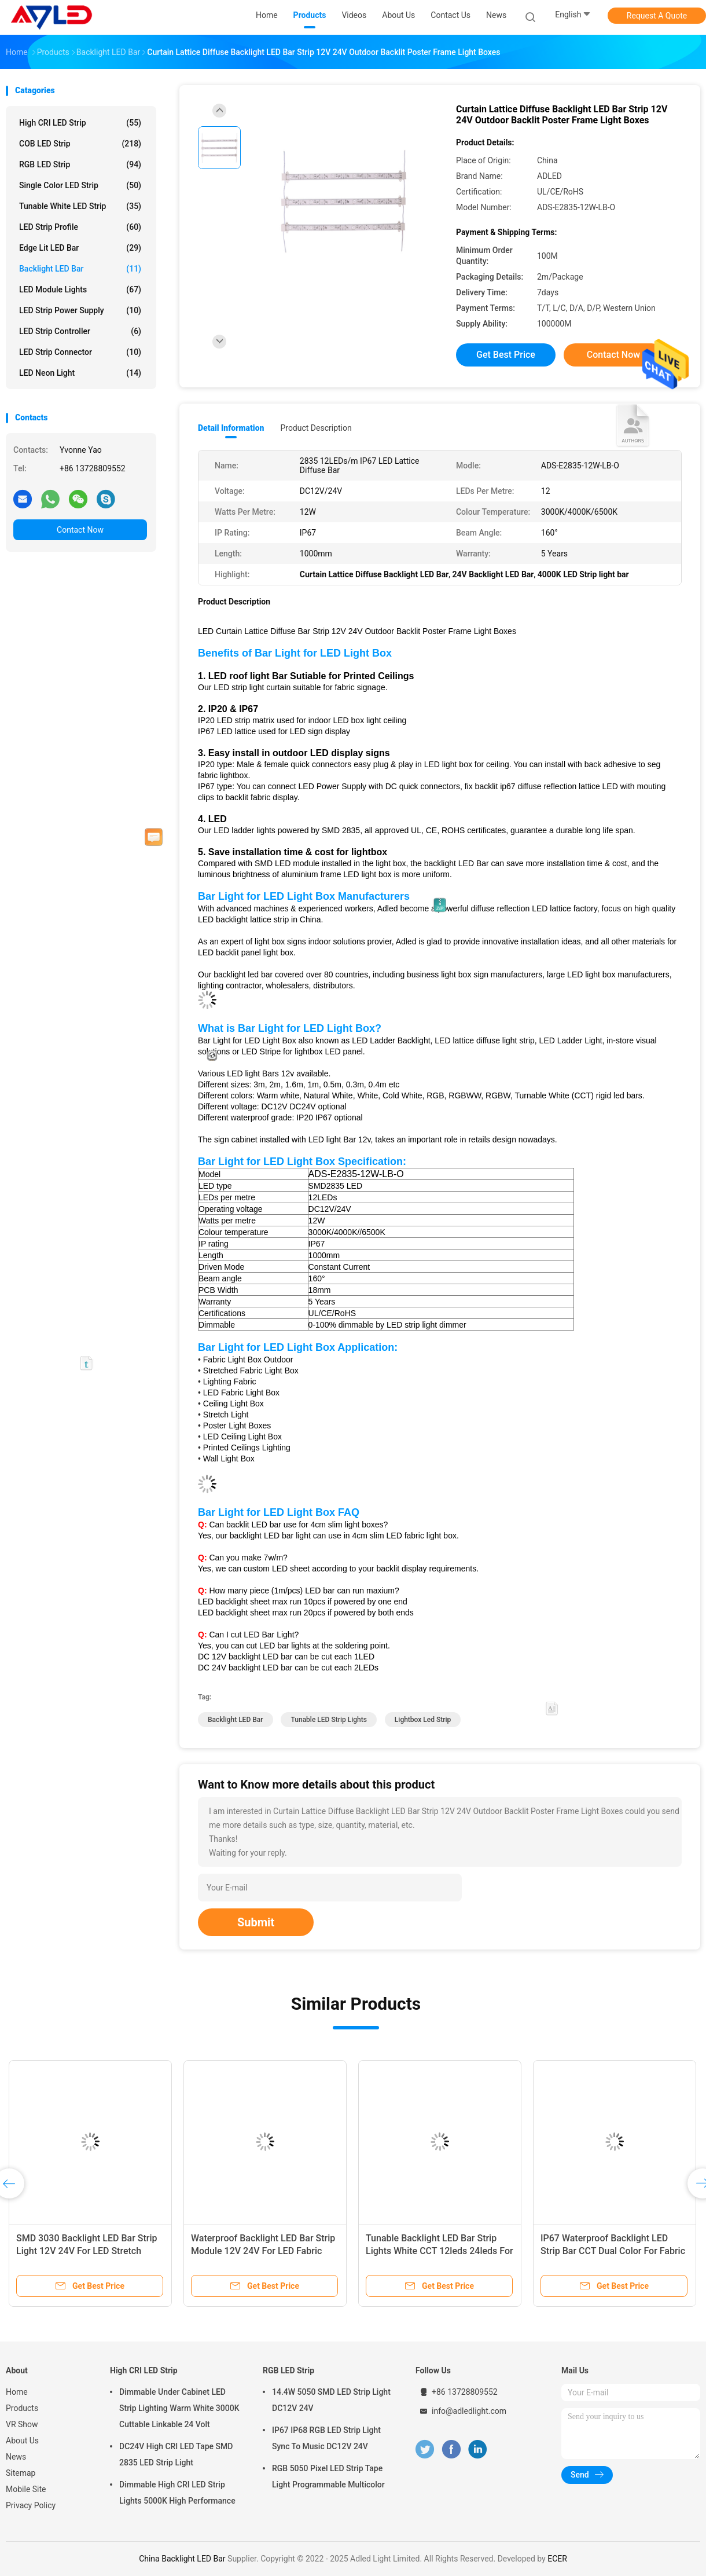 This screenshot has height=2576, width=706. I want to click on configure iSCSI network storage settings, so click(212, 1056).